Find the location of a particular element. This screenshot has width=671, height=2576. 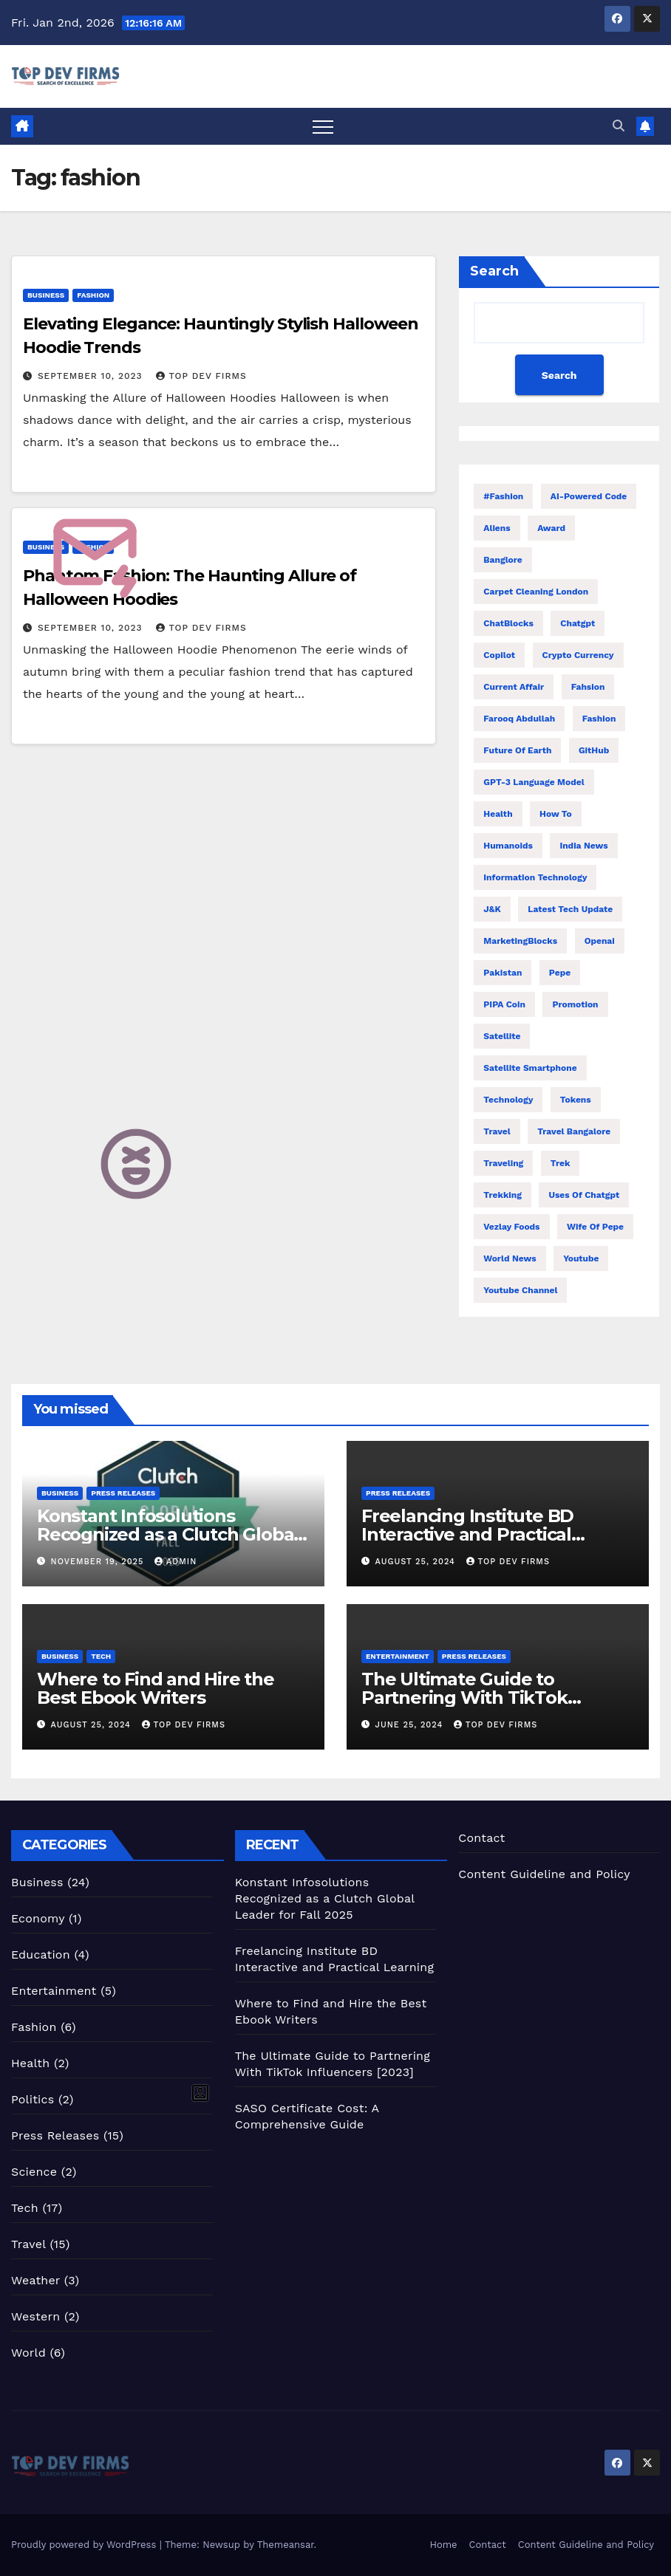

send message with high priority is located at coordinates (95, 552).